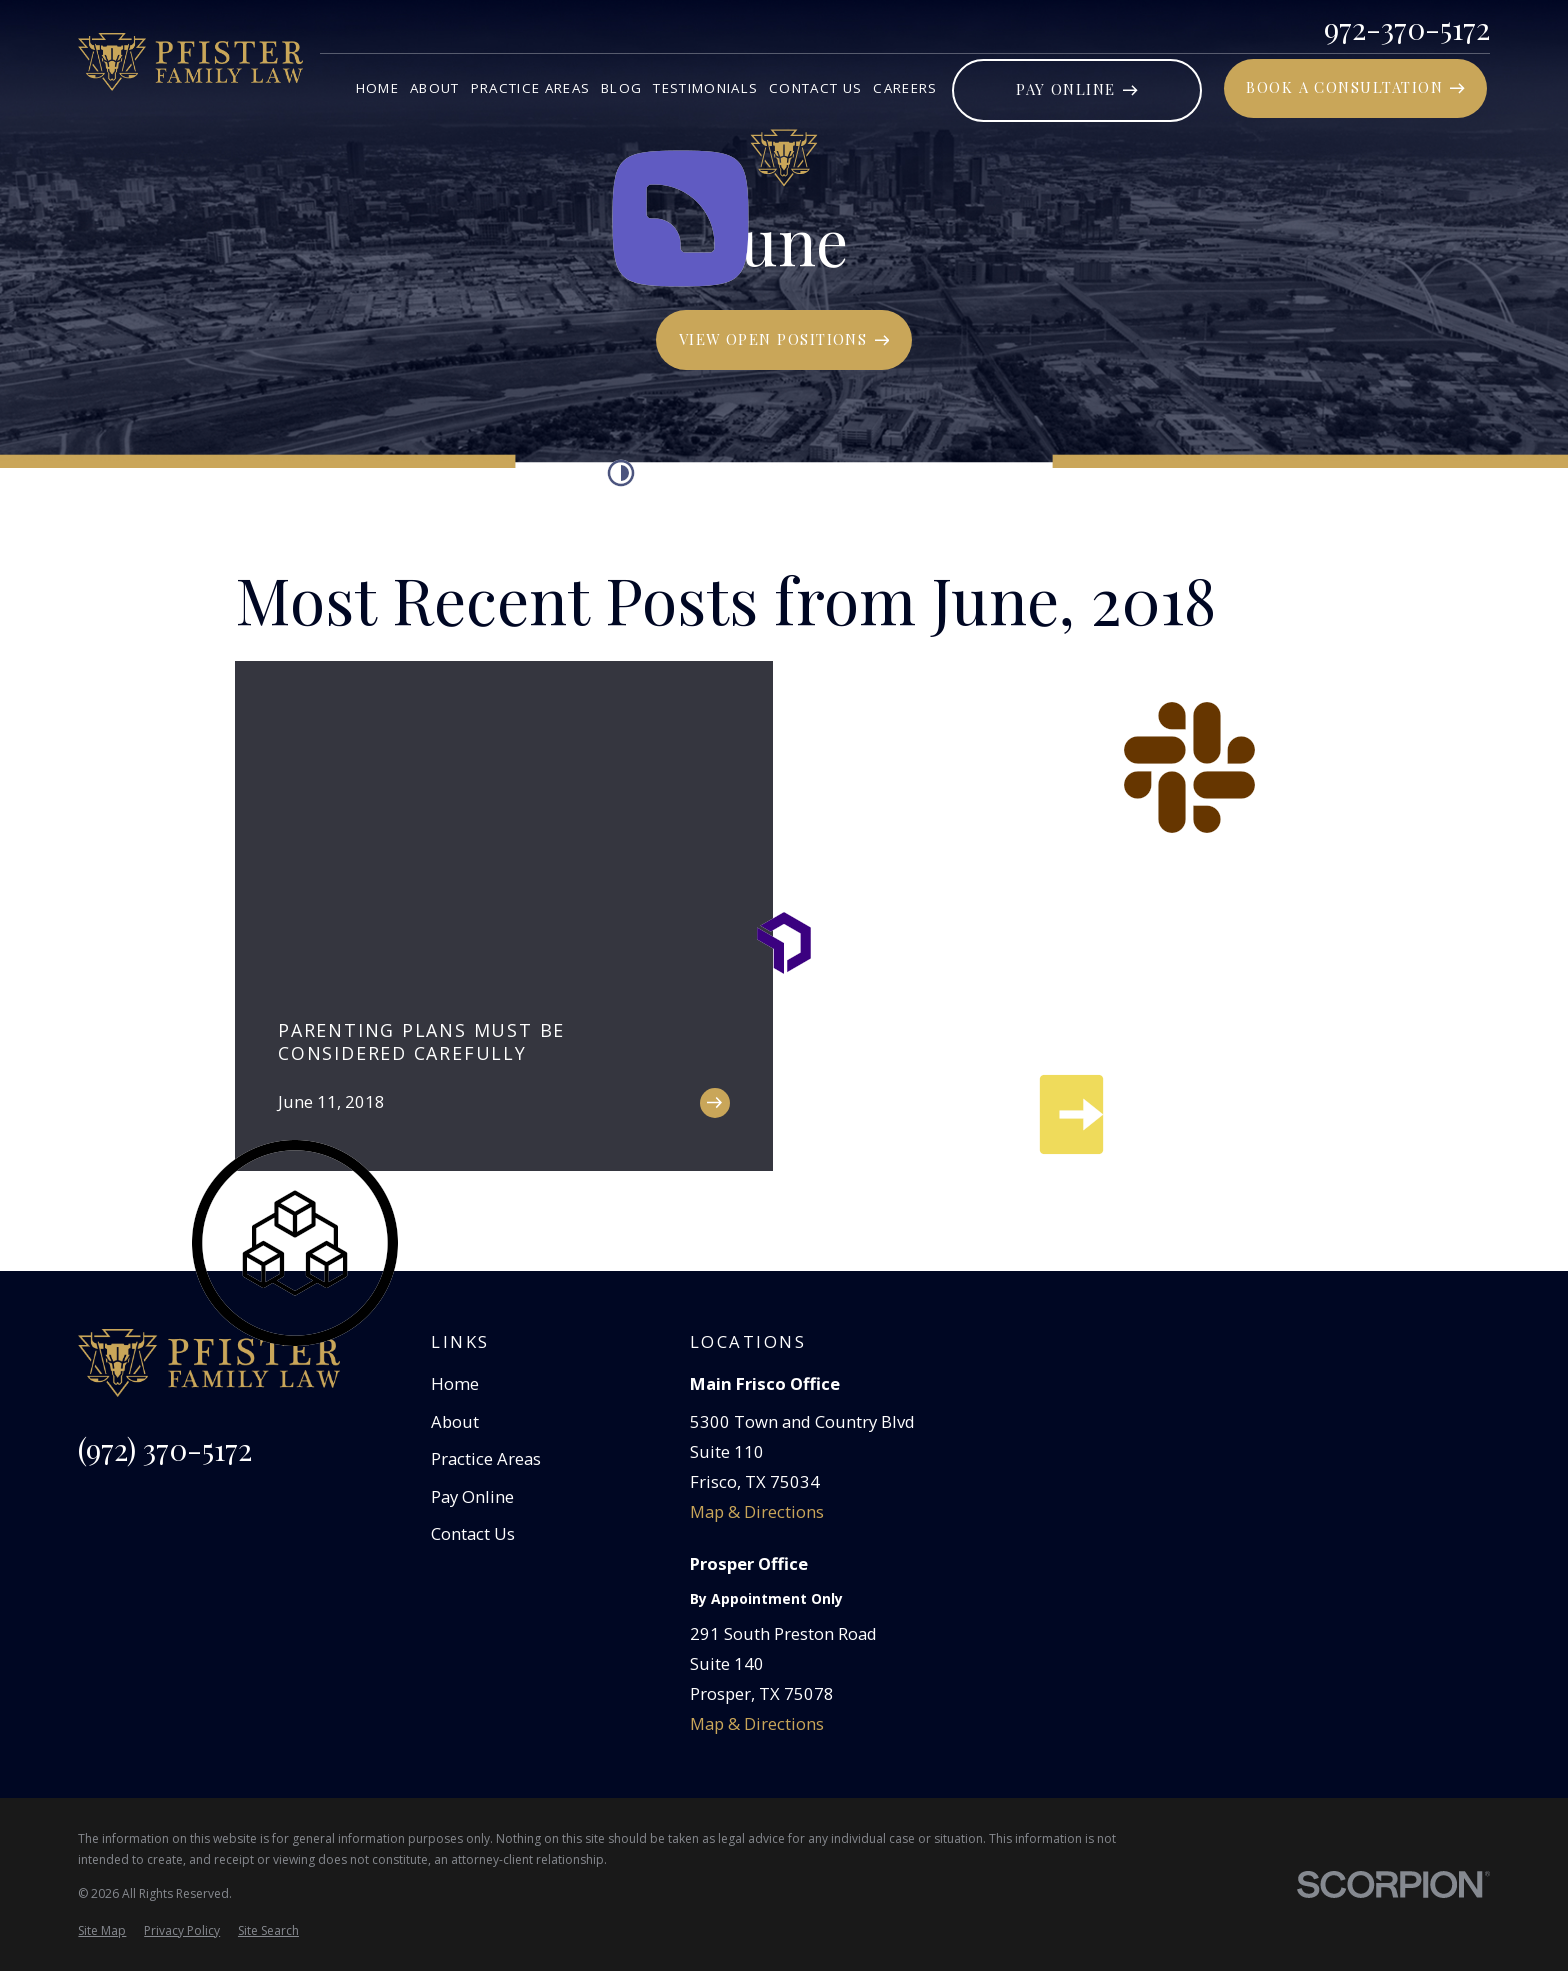  What do you see at coordinates (1189, 767) in the screenshot?
I see `open Slack messaging app` at bounding box center [1189, 767].